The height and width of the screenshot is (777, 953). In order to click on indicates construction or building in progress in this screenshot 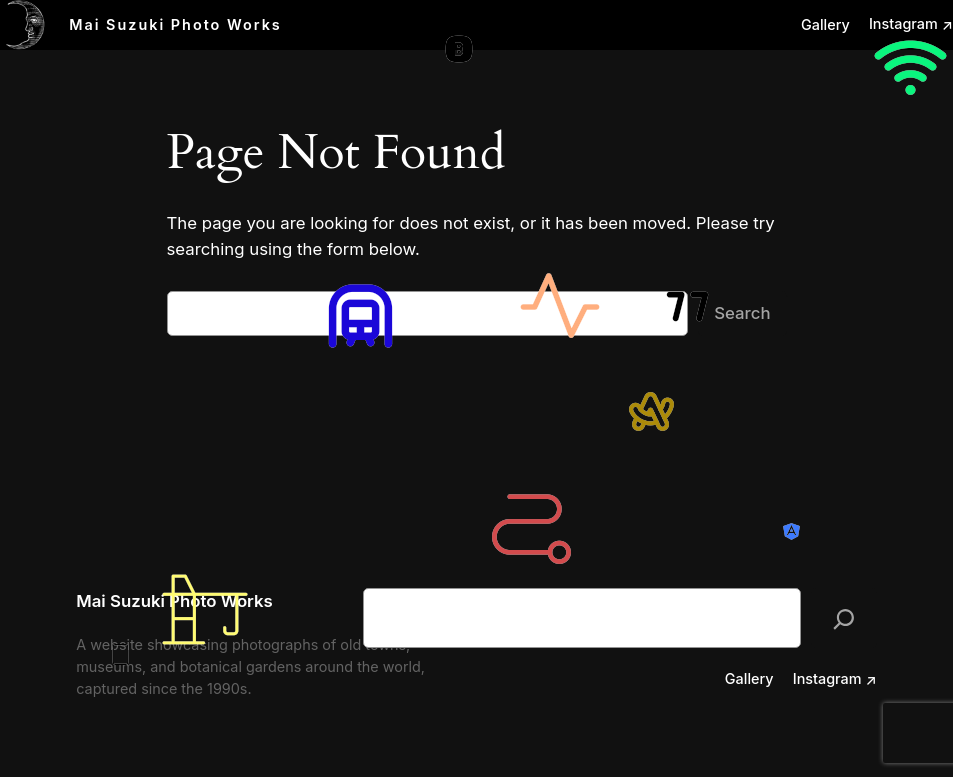, I will do `click(203, 609)`.